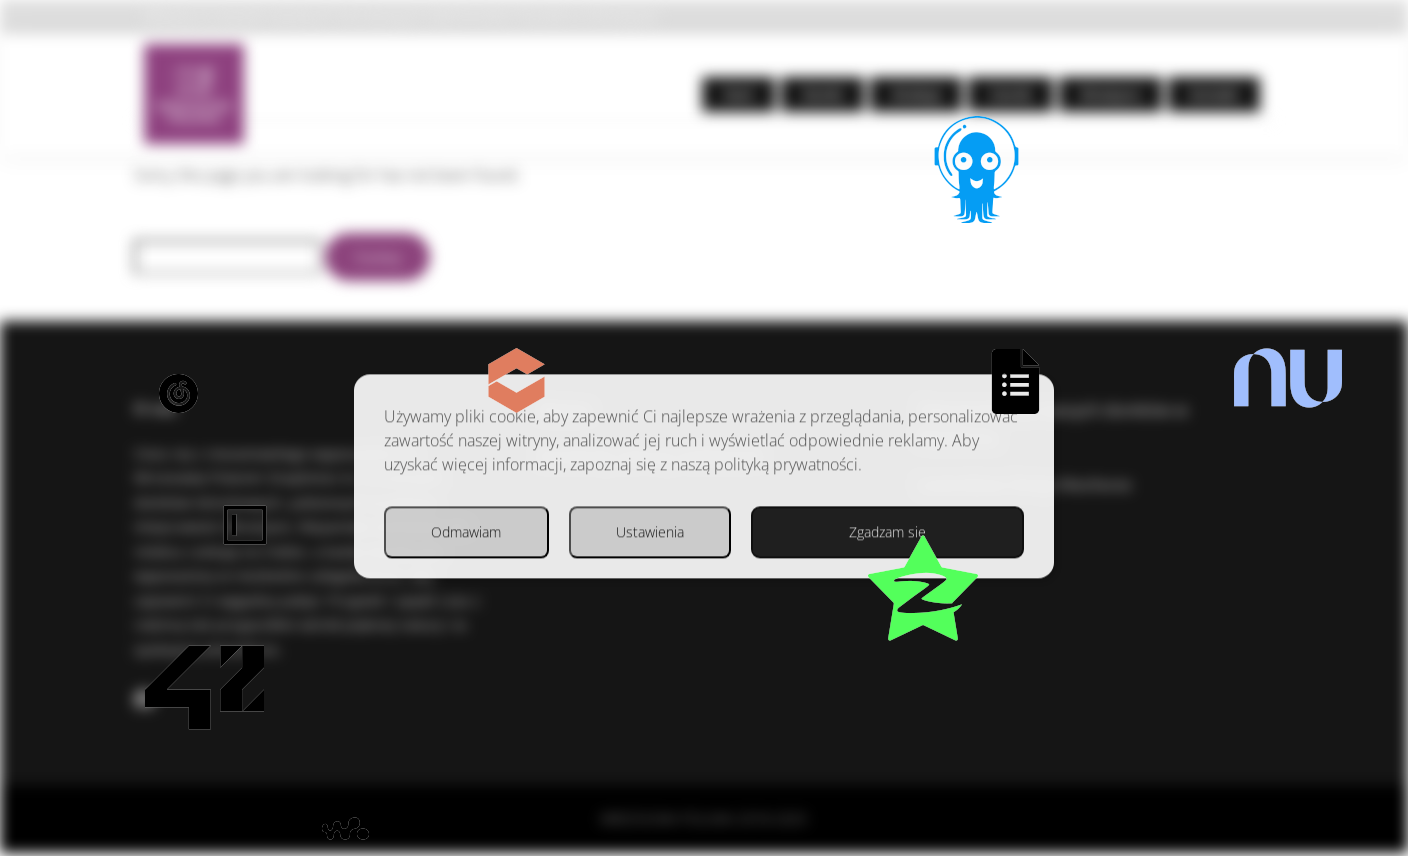 This screenshot has height=856, width=1408. What do you see at coordinates (1288, 378) in the screenshot?
I see `open the Nubank app` at bounding box center [1288, 378].